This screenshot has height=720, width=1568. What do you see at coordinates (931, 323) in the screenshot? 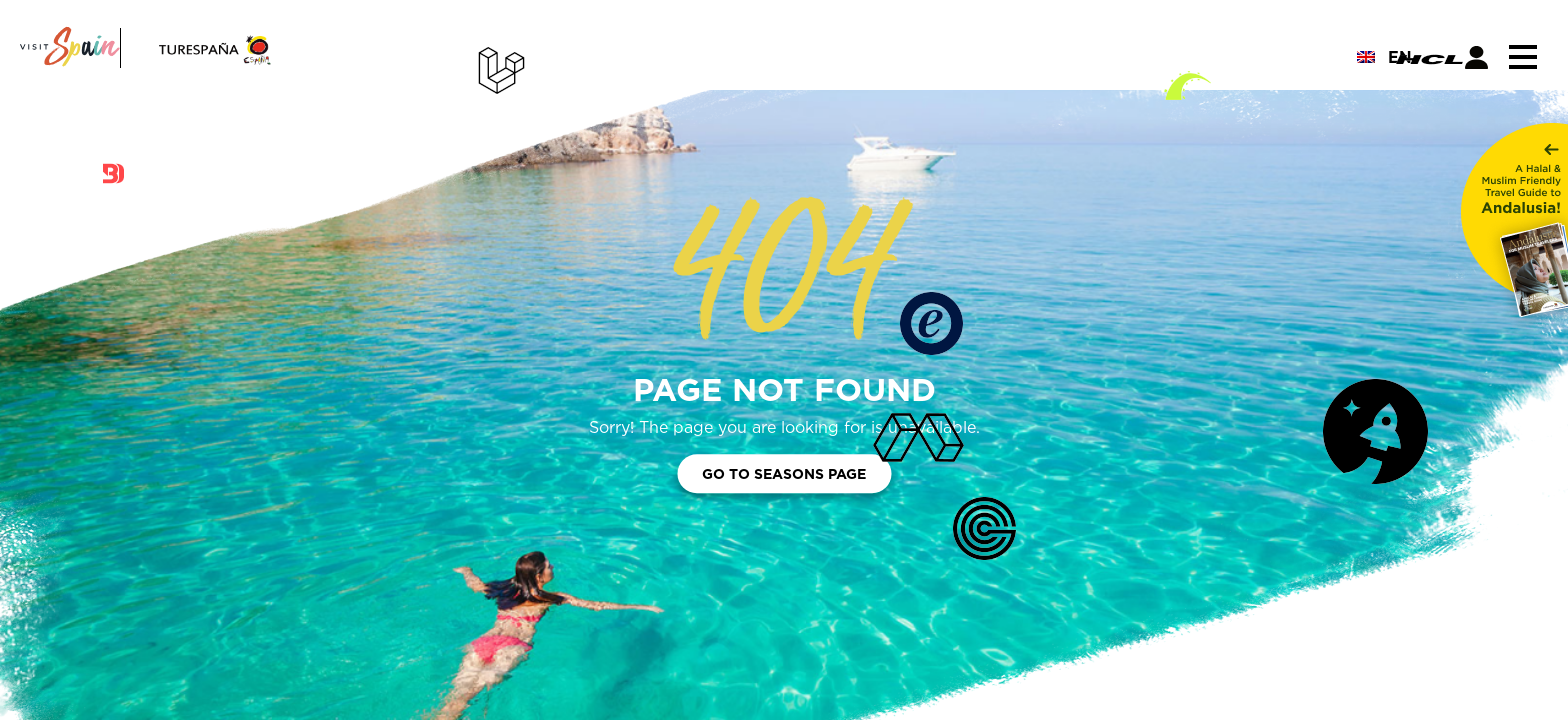
I see `trusted shops certification badge indicating verified seller status` at bounding box center [931, 323].